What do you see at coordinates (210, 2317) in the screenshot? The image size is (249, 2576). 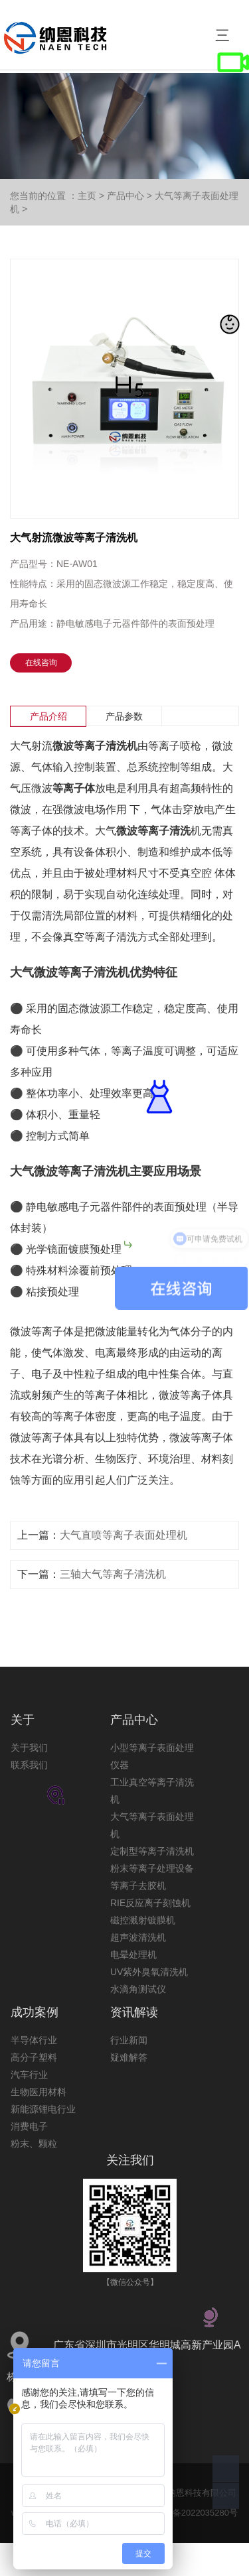 I see `switch to global or worldwide view` at bounding box center [210, 2317].